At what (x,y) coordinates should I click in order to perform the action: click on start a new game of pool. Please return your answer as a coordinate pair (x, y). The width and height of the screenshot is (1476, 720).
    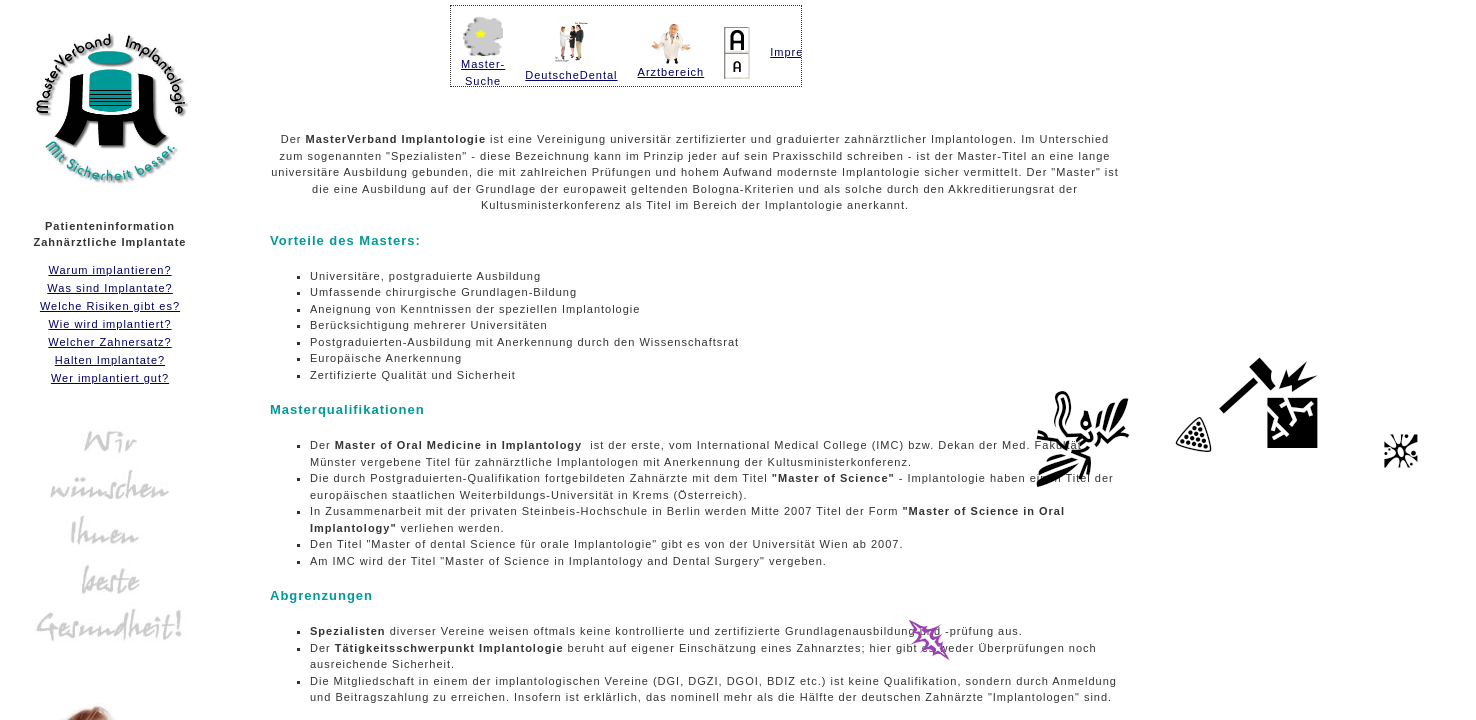
    Looking at the image, I should click on (1193, 434).